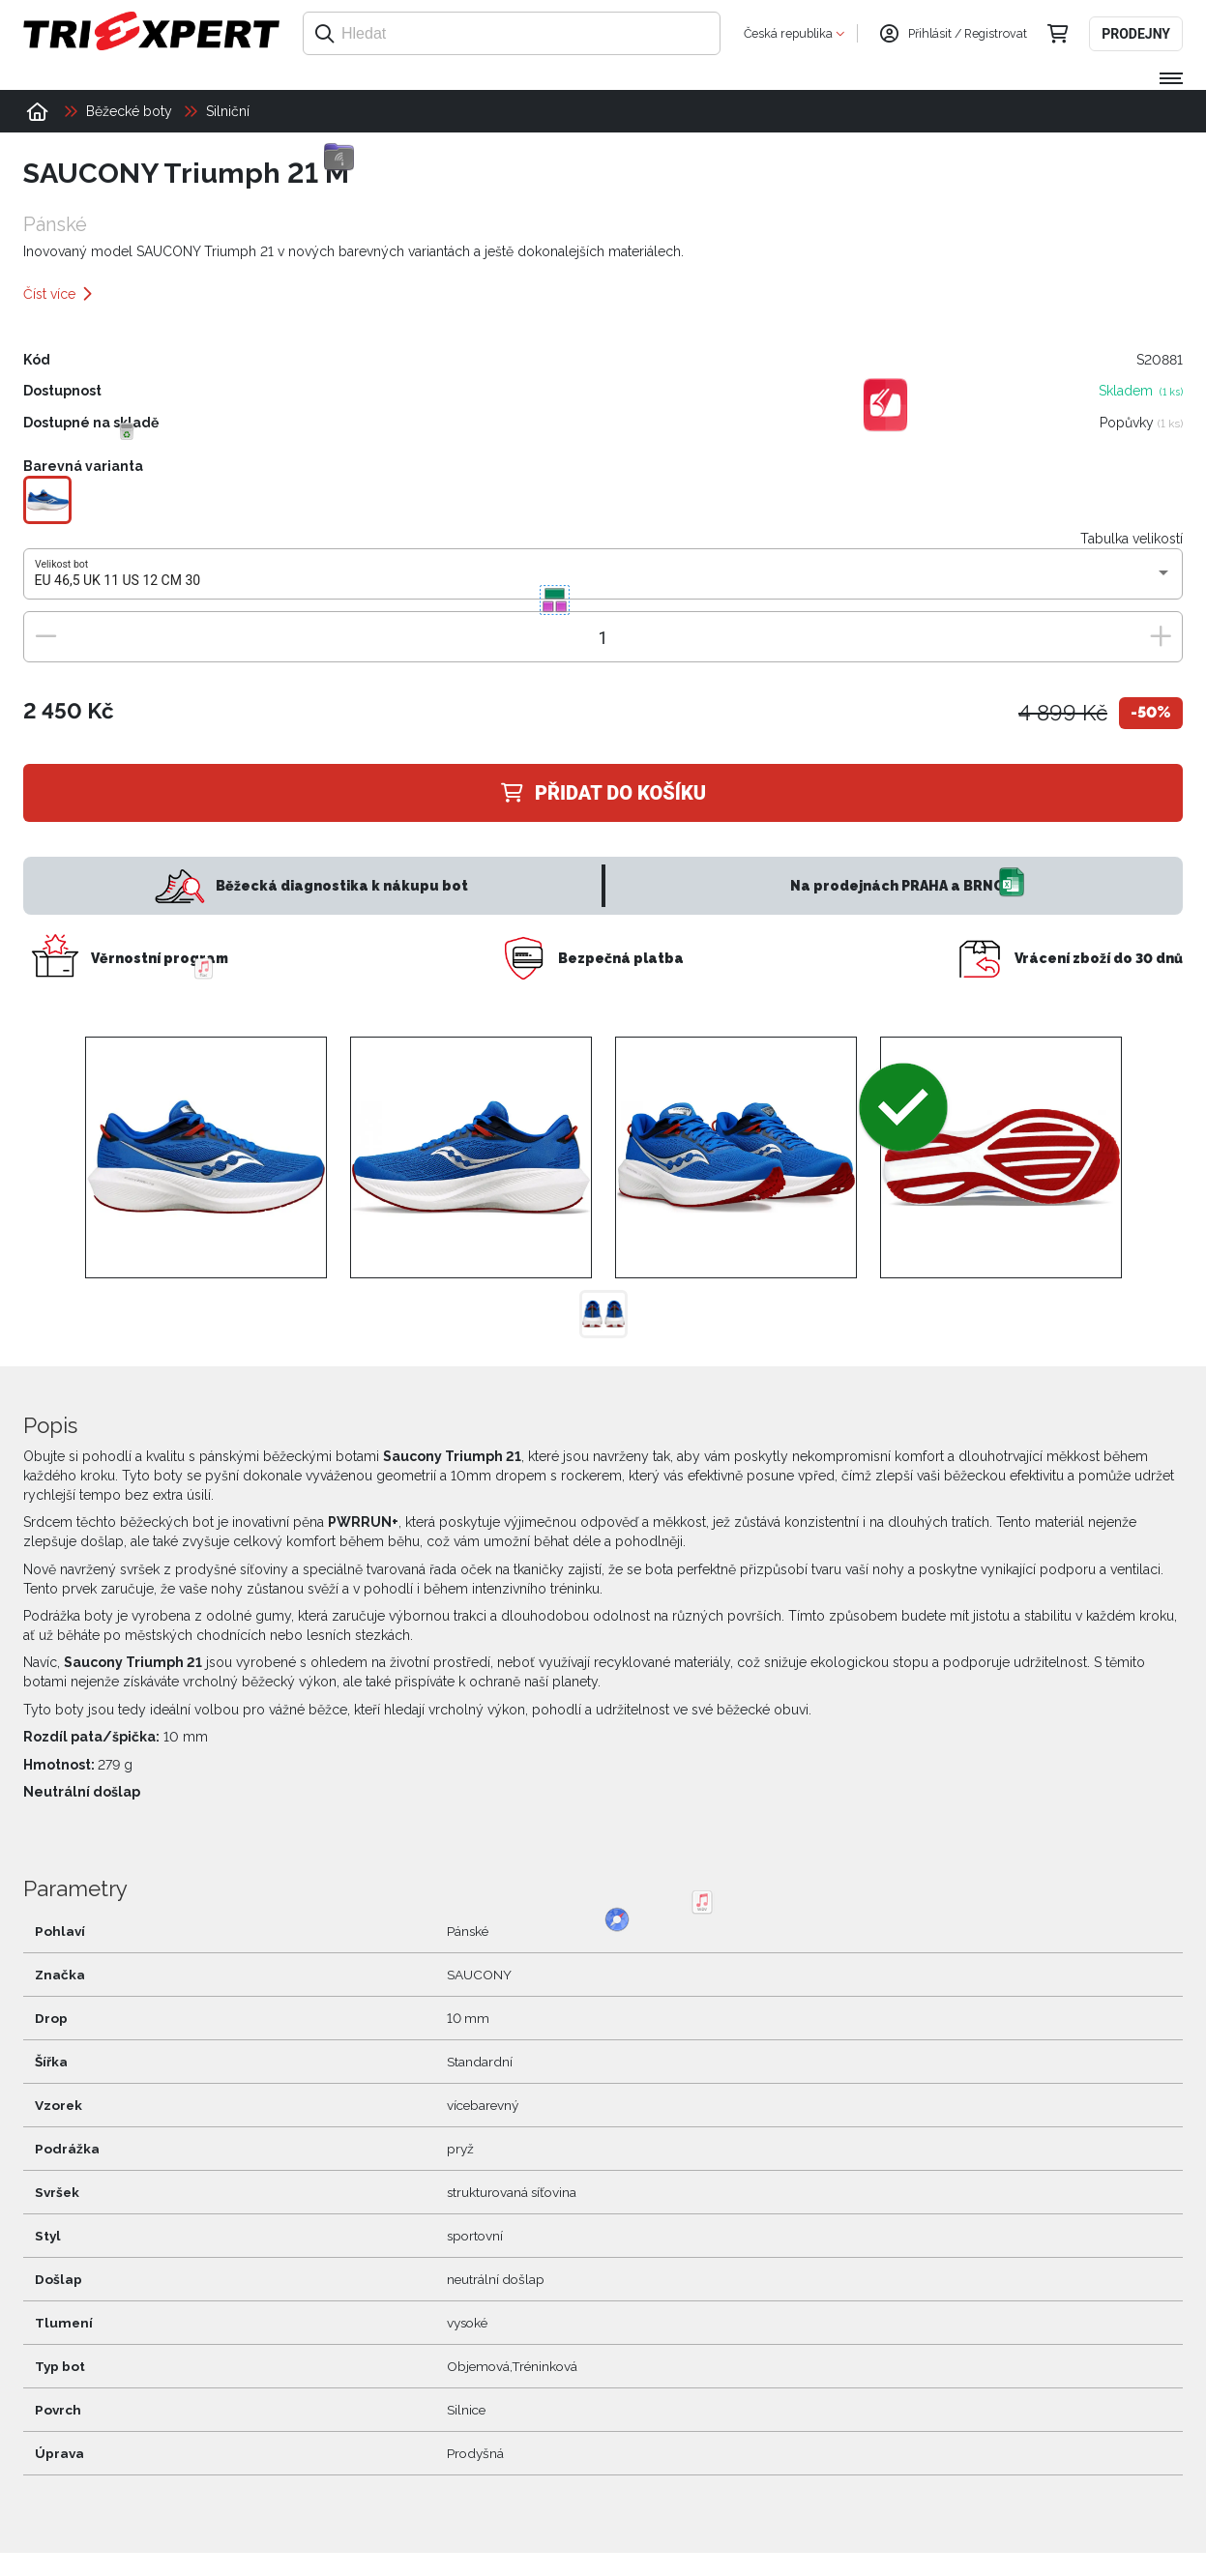 This screenshot has height=2576, width=1206. Describe the element at coordinates (554, 600) in the screenshot. I see `select all items in the current view` at that location.